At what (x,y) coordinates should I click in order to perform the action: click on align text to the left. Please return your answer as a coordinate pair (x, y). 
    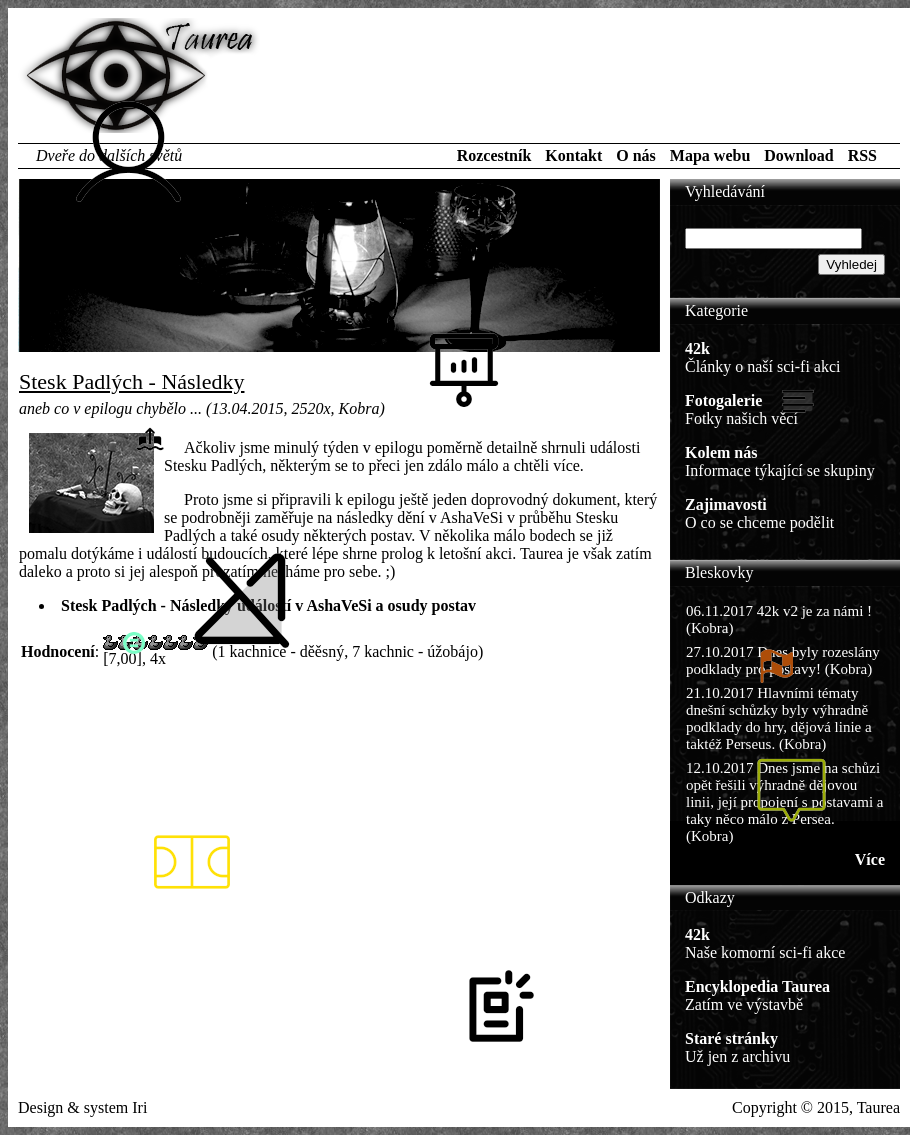
    Looking at the image, I should click on (798, 402).